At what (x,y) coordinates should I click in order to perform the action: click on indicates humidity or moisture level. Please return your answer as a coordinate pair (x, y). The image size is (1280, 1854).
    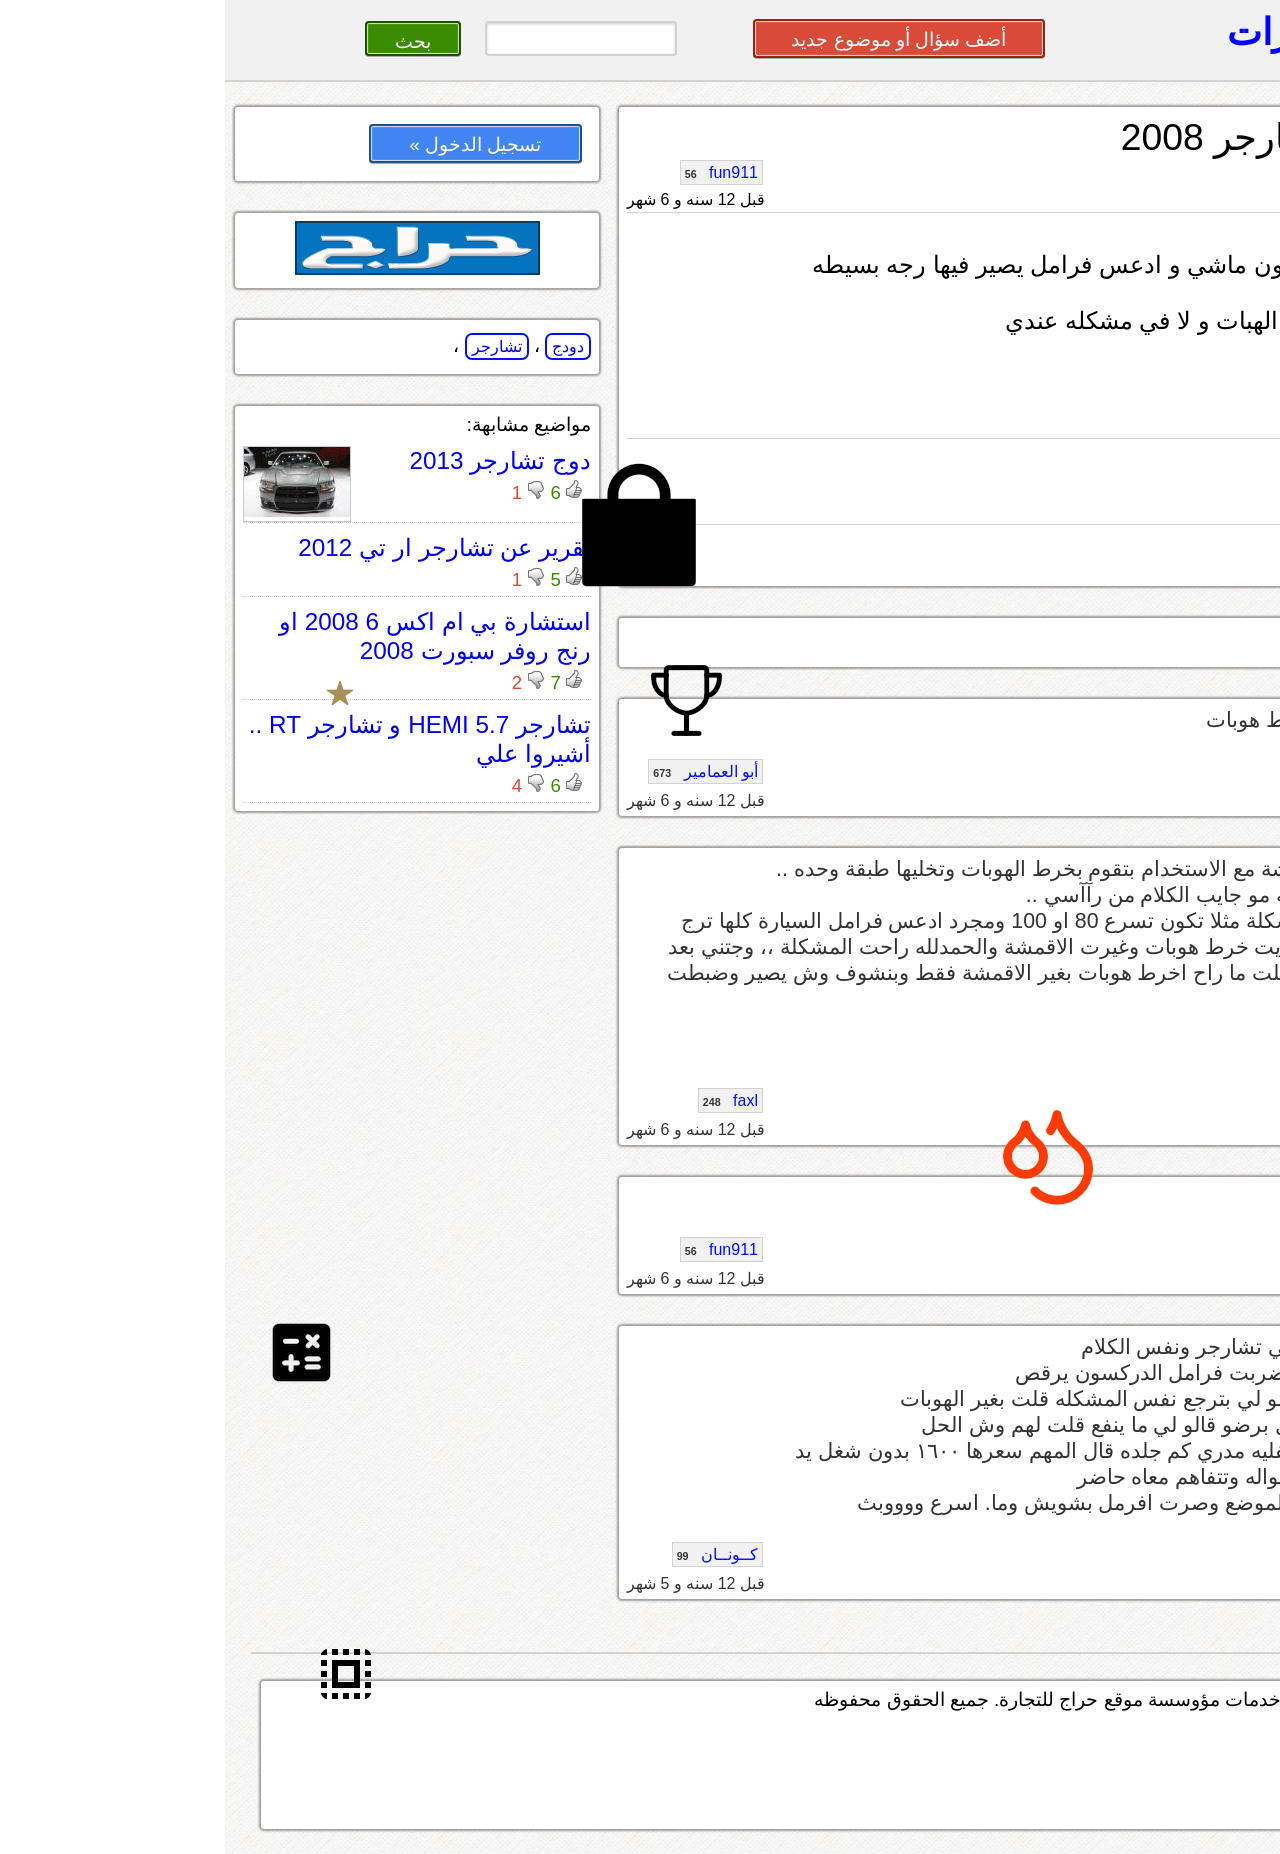
    Looking at the image, I should click on (1048, 1155).